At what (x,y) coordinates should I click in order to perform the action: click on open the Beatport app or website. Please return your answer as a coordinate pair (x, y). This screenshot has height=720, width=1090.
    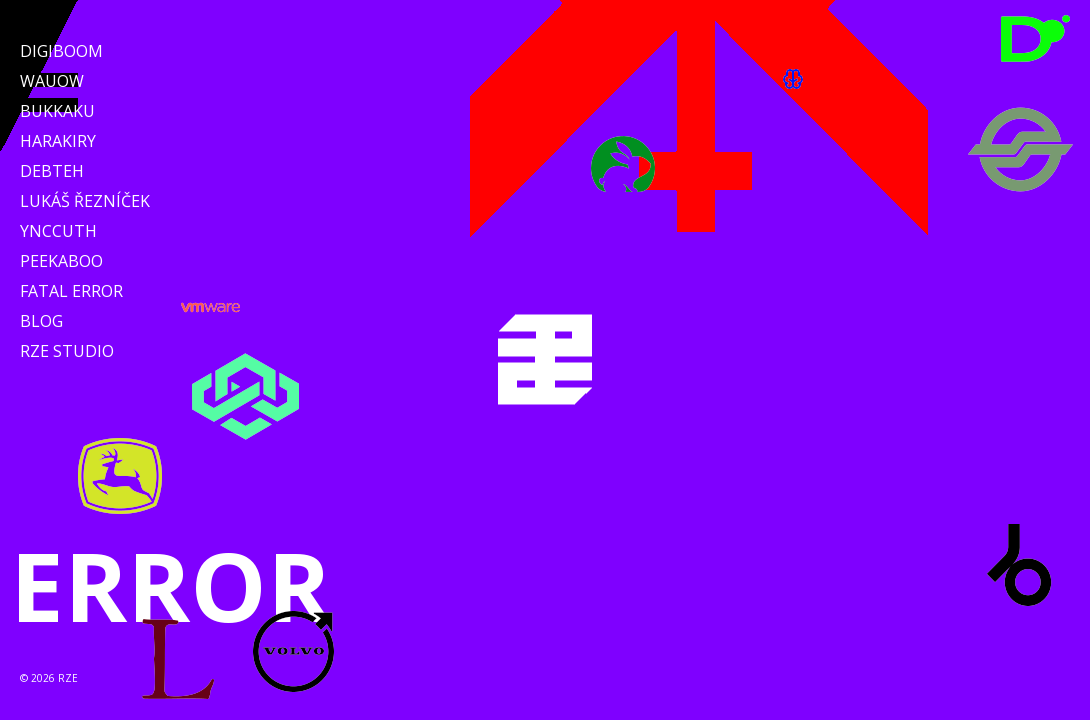
    Looking at the image, I should click on (1019, 565).